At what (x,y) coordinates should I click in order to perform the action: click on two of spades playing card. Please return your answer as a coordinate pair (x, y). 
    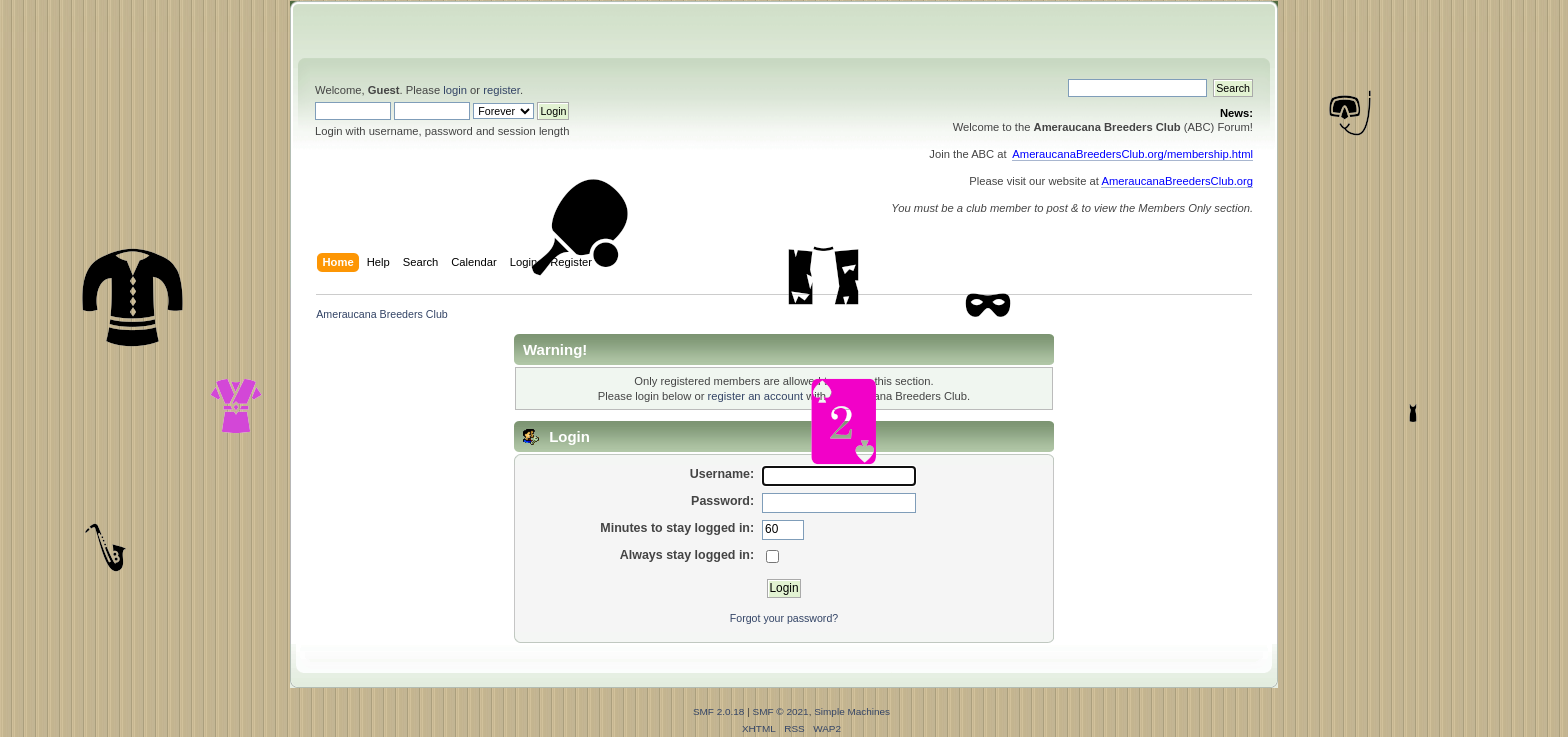
    Looking at the image, I should click on (843, 421).